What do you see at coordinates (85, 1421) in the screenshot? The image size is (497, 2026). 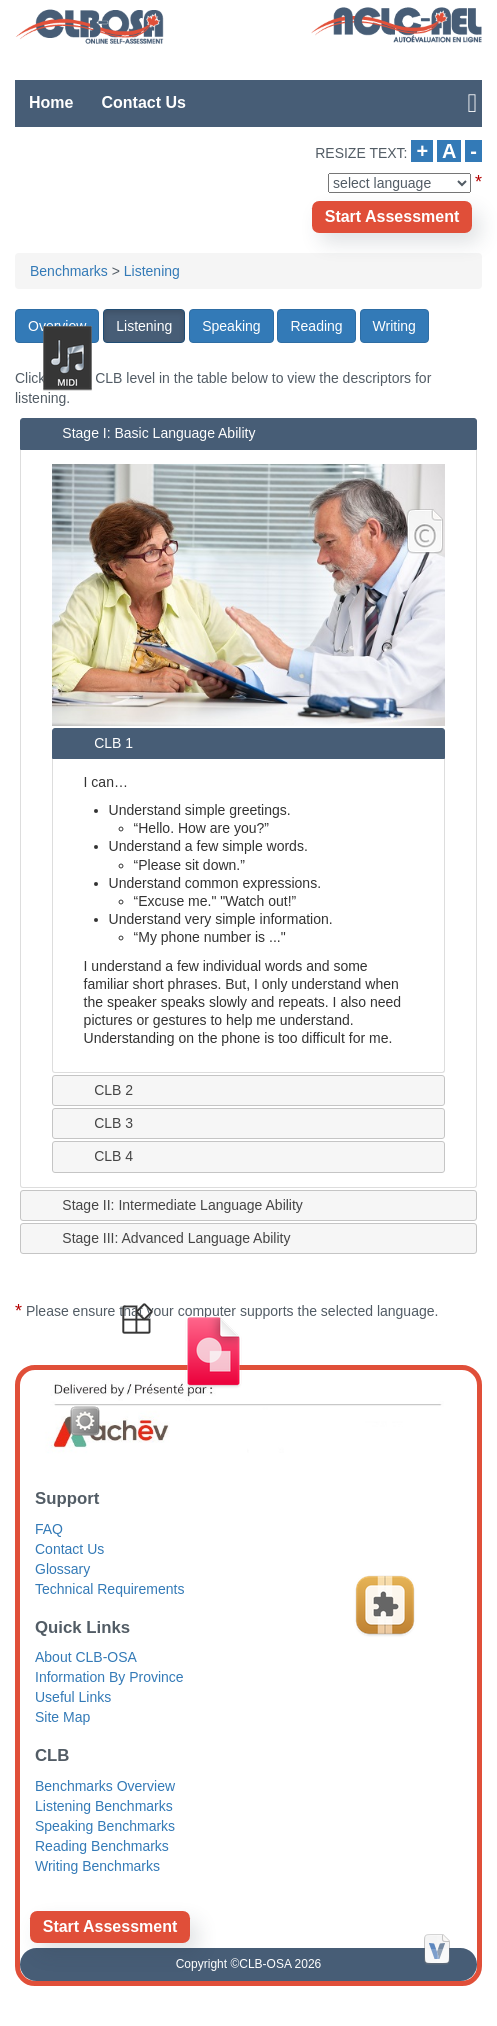 I see `shared library file type indicator` at bounding box center [85, 1421].